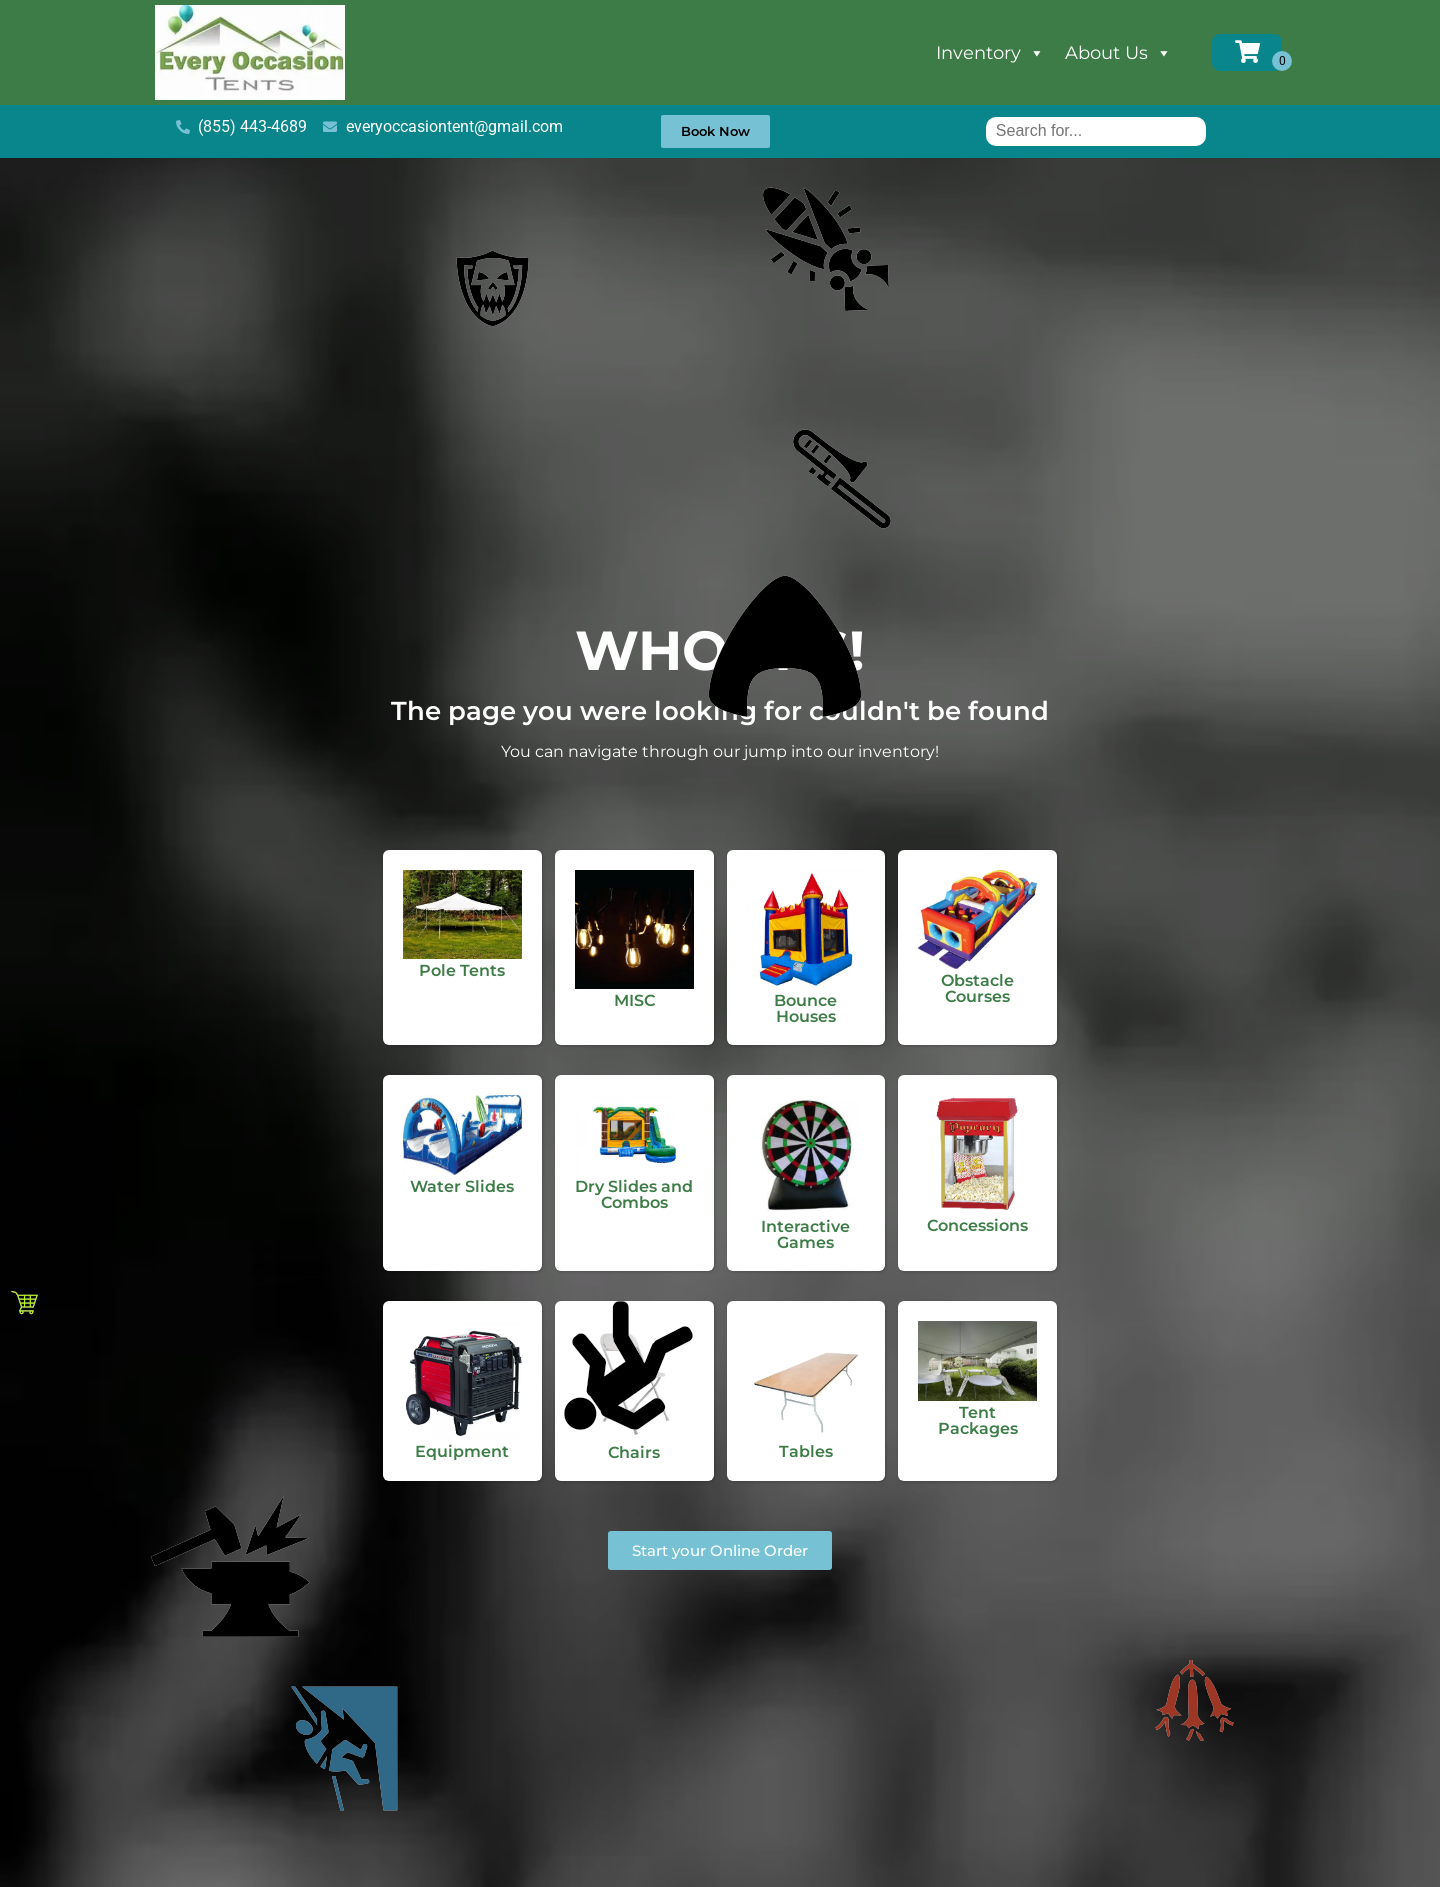  I want to click on view your shopping cart, so click(25, 1302).